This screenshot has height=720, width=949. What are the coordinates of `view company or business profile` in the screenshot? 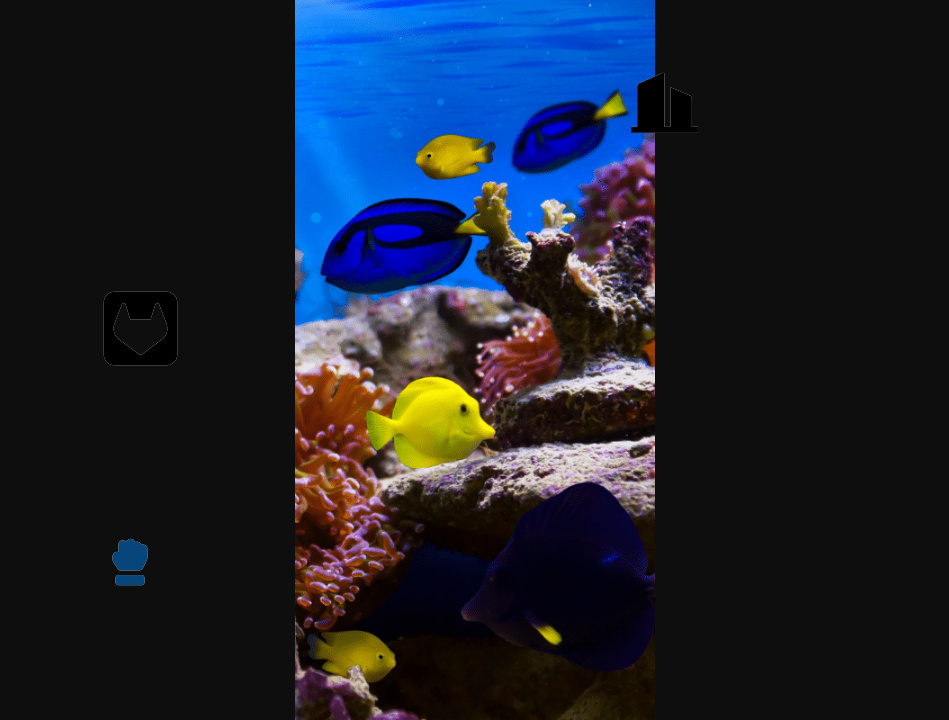 It's located at (664, 105).